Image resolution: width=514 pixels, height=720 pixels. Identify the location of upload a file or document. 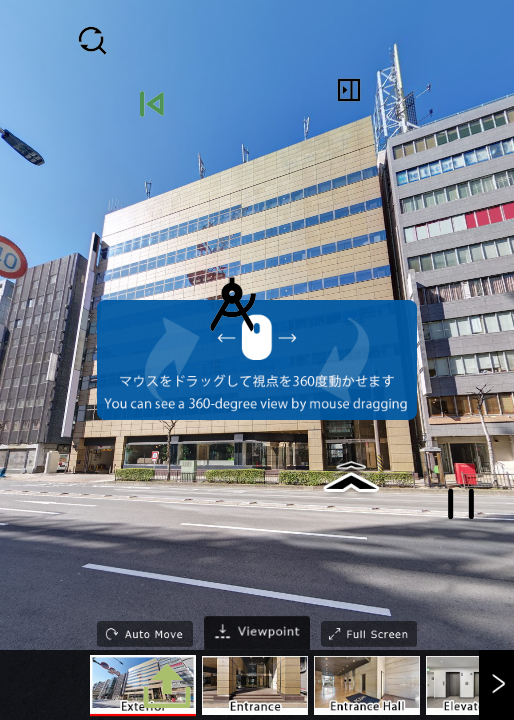
(167, 687).